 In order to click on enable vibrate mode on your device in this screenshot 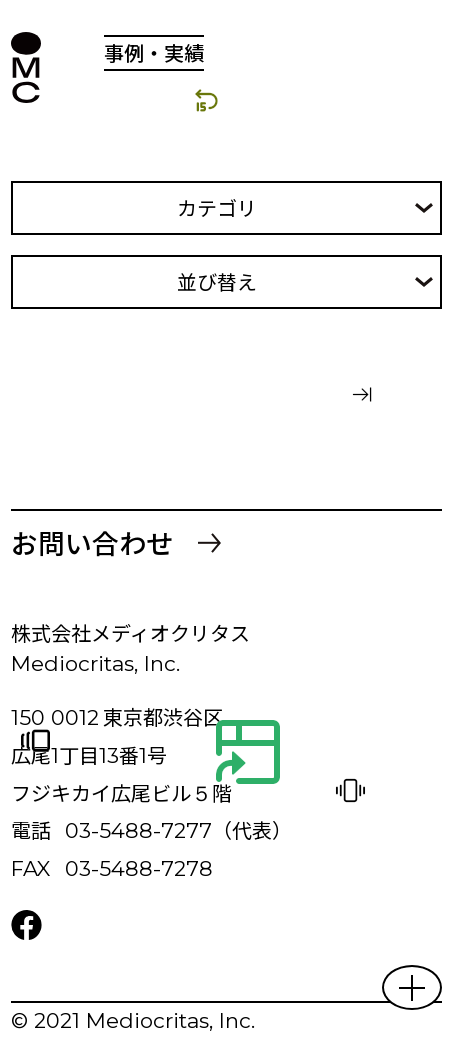, I will do `click(350, 790)`.